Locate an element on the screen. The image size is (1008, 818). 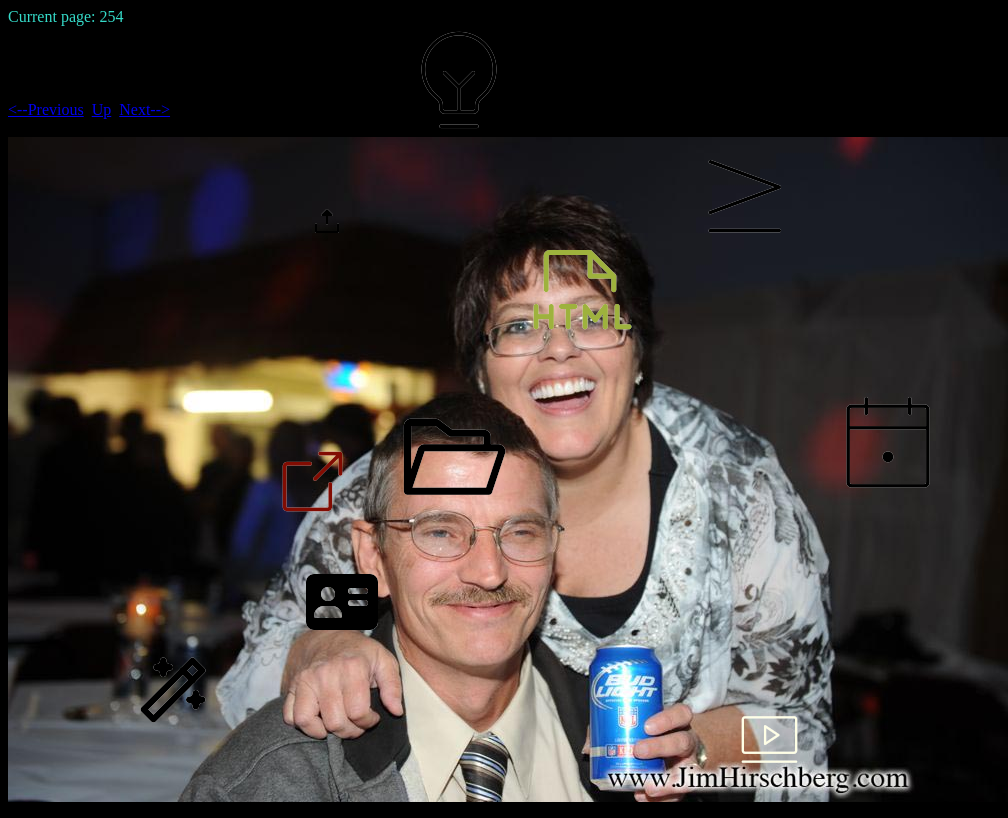
open folder to view contents is located at coordinates (451, 455).